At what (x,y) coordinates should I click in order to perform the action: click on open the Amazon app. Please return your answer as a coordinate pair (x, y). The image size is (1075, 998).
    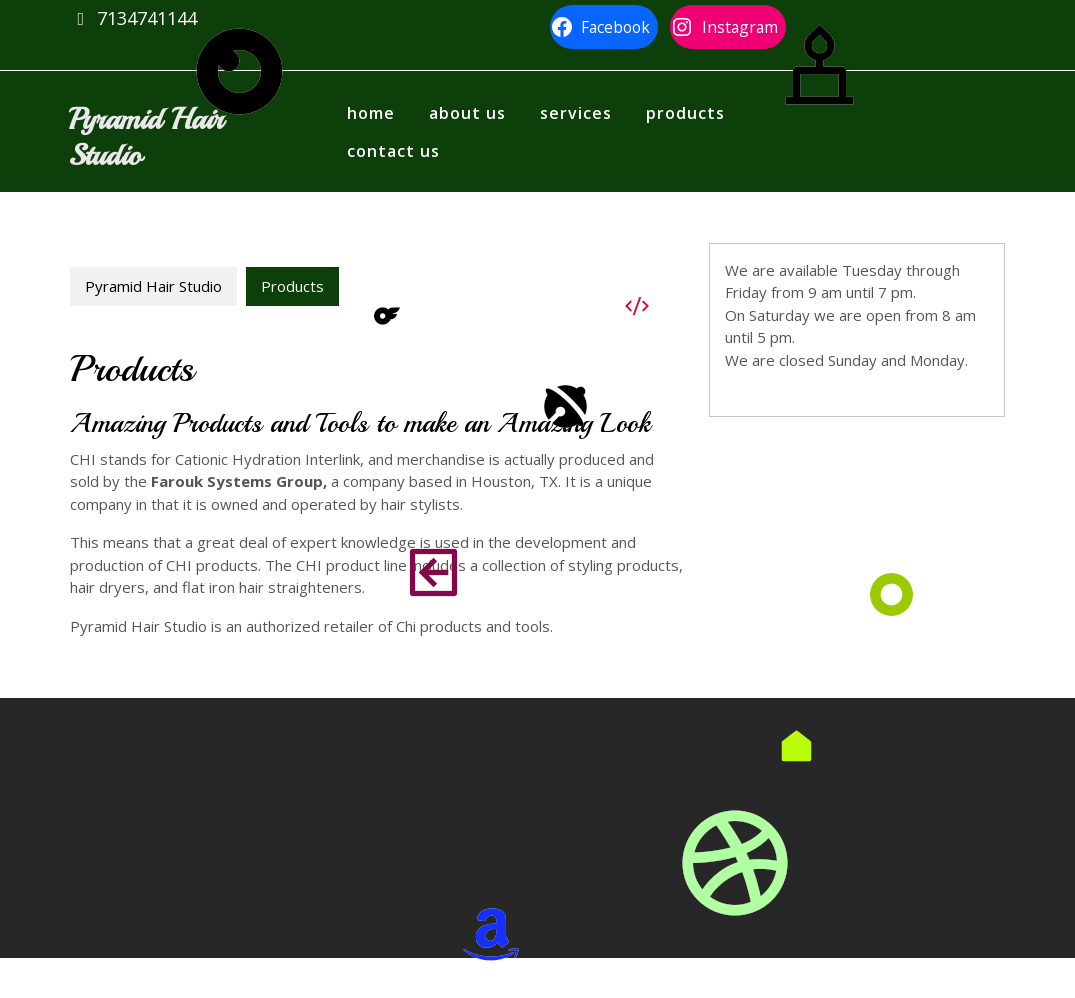
    Looking at the image, I should click on (491, 933).